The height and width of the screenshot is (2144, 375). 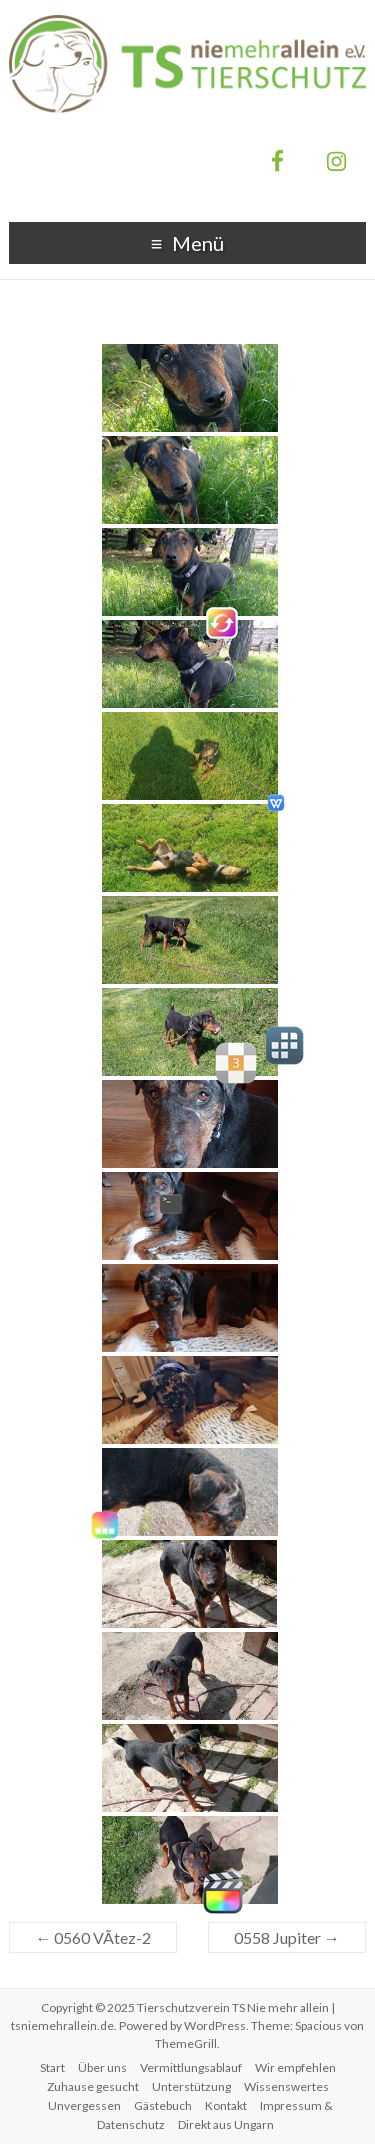 I want to click on open switcheroo image converter app, so click(x=222, y=623).